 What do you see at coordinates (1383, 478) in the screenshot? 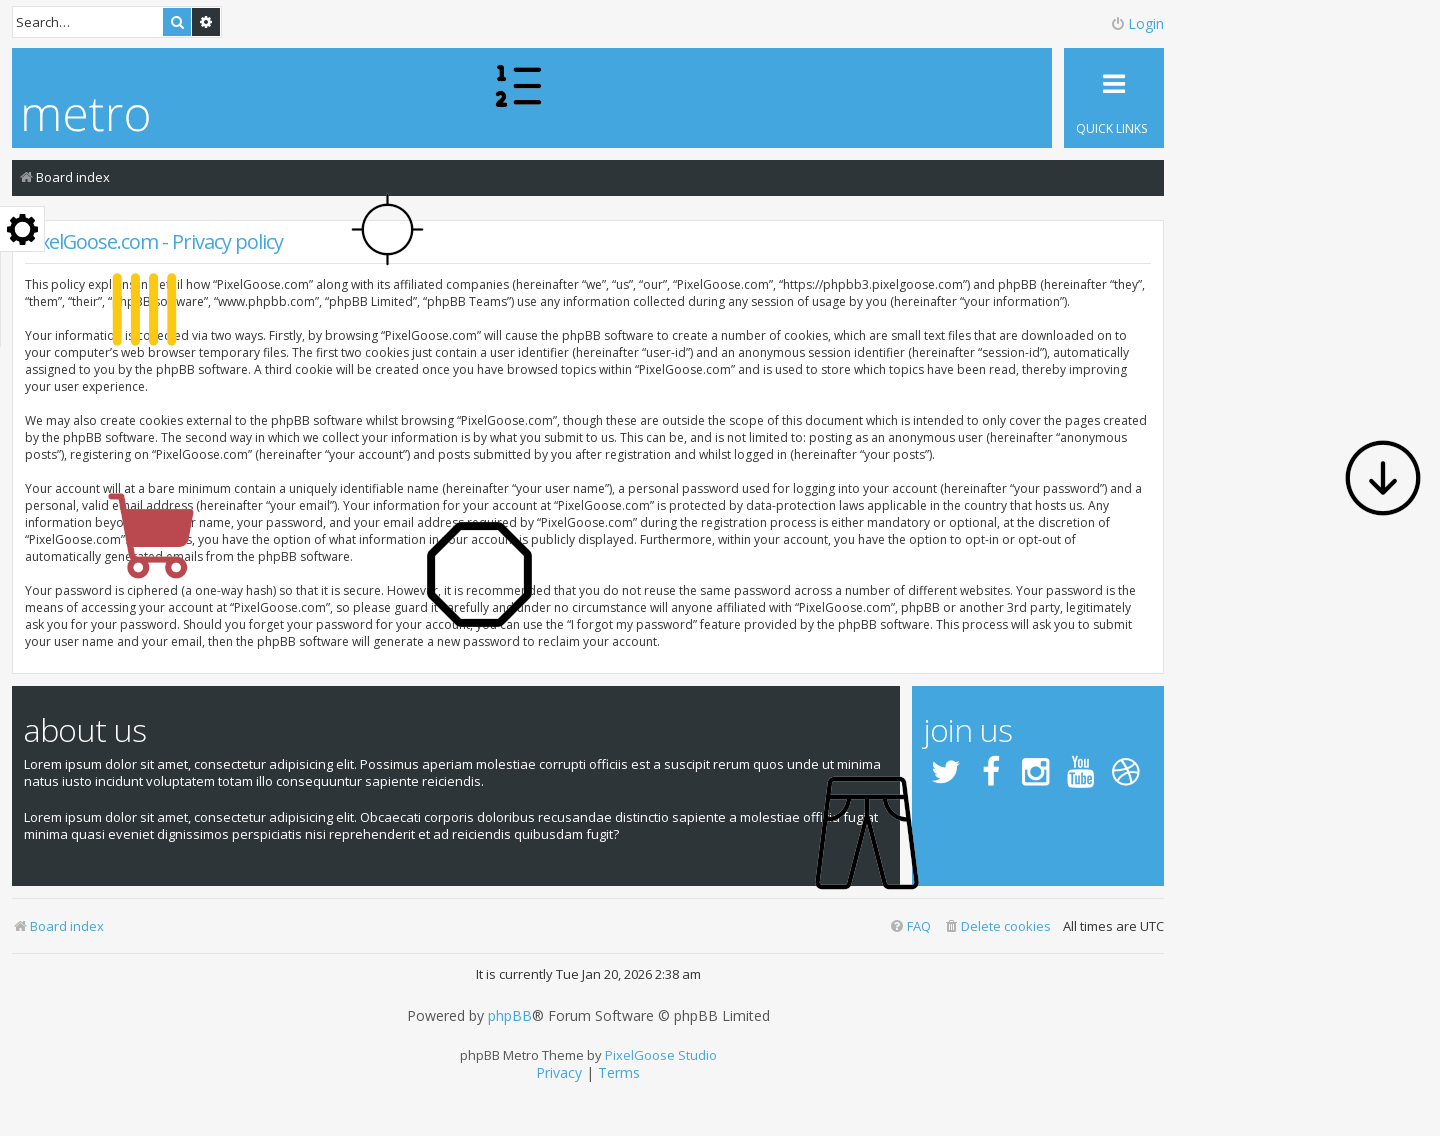
I see `download a file or content` at bounding box center [1383, 478].